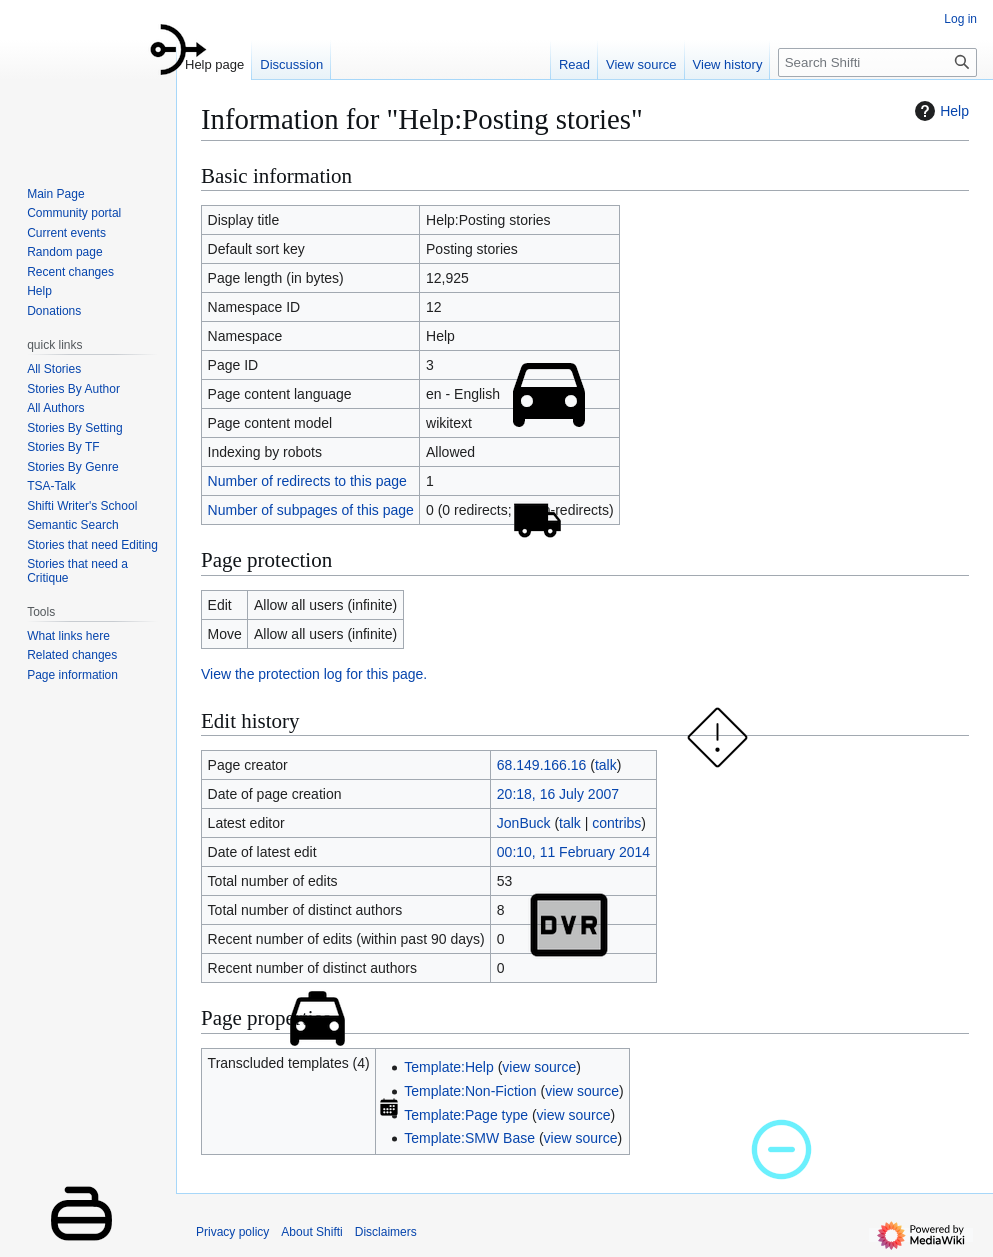 Image resolution: width=993 pixels, height=1257 pixels. I want to click on time to leave notification for upcoming trip, so click(549, 395).